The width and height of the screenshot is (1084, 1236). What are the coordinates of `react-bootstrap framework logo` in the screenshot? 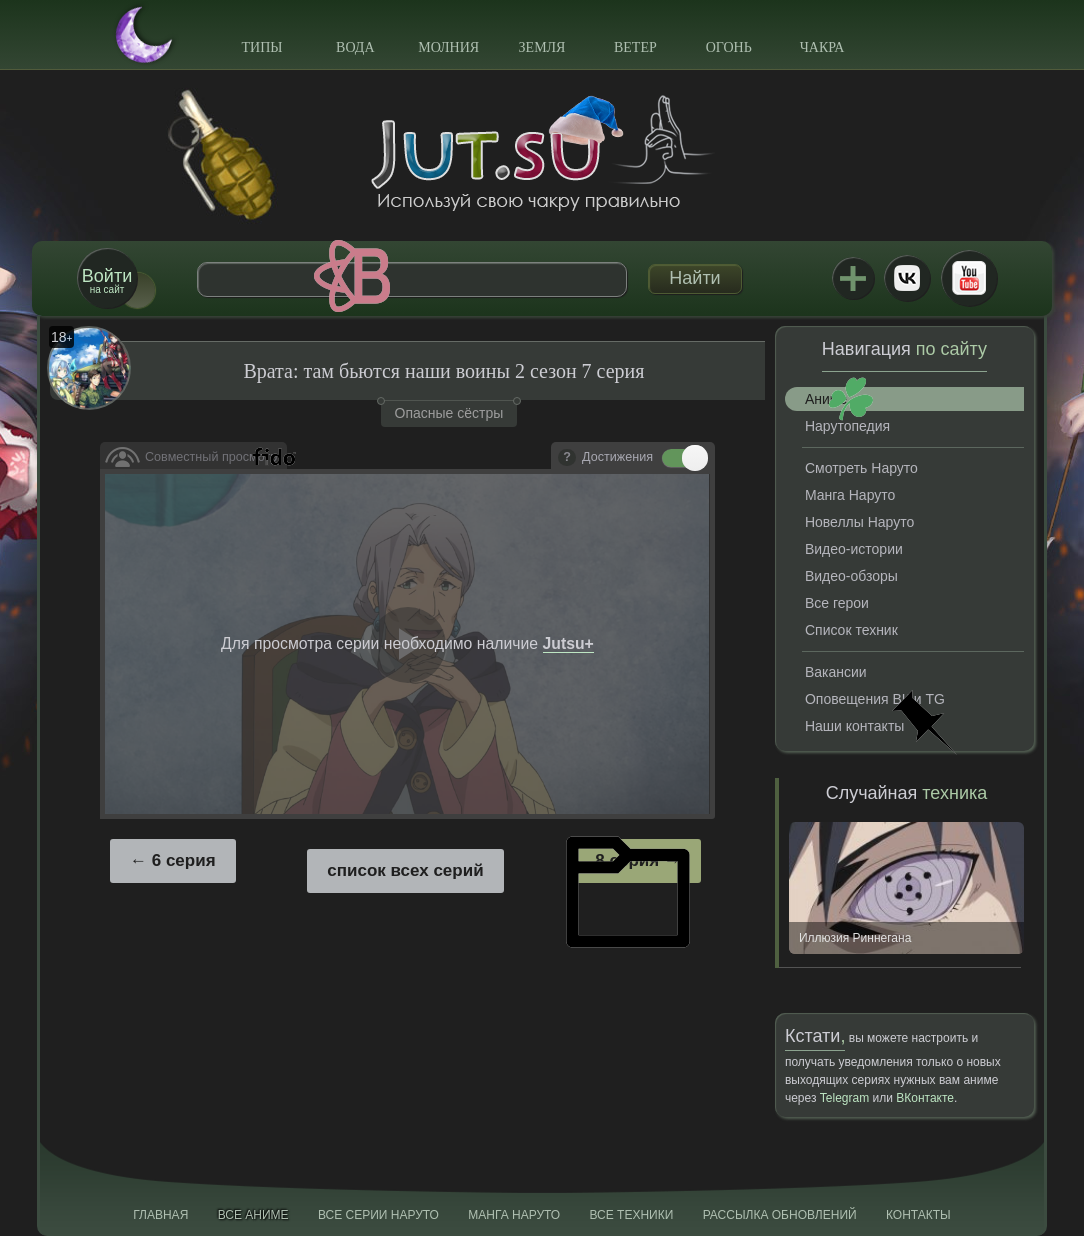 It's located at (352, 276).